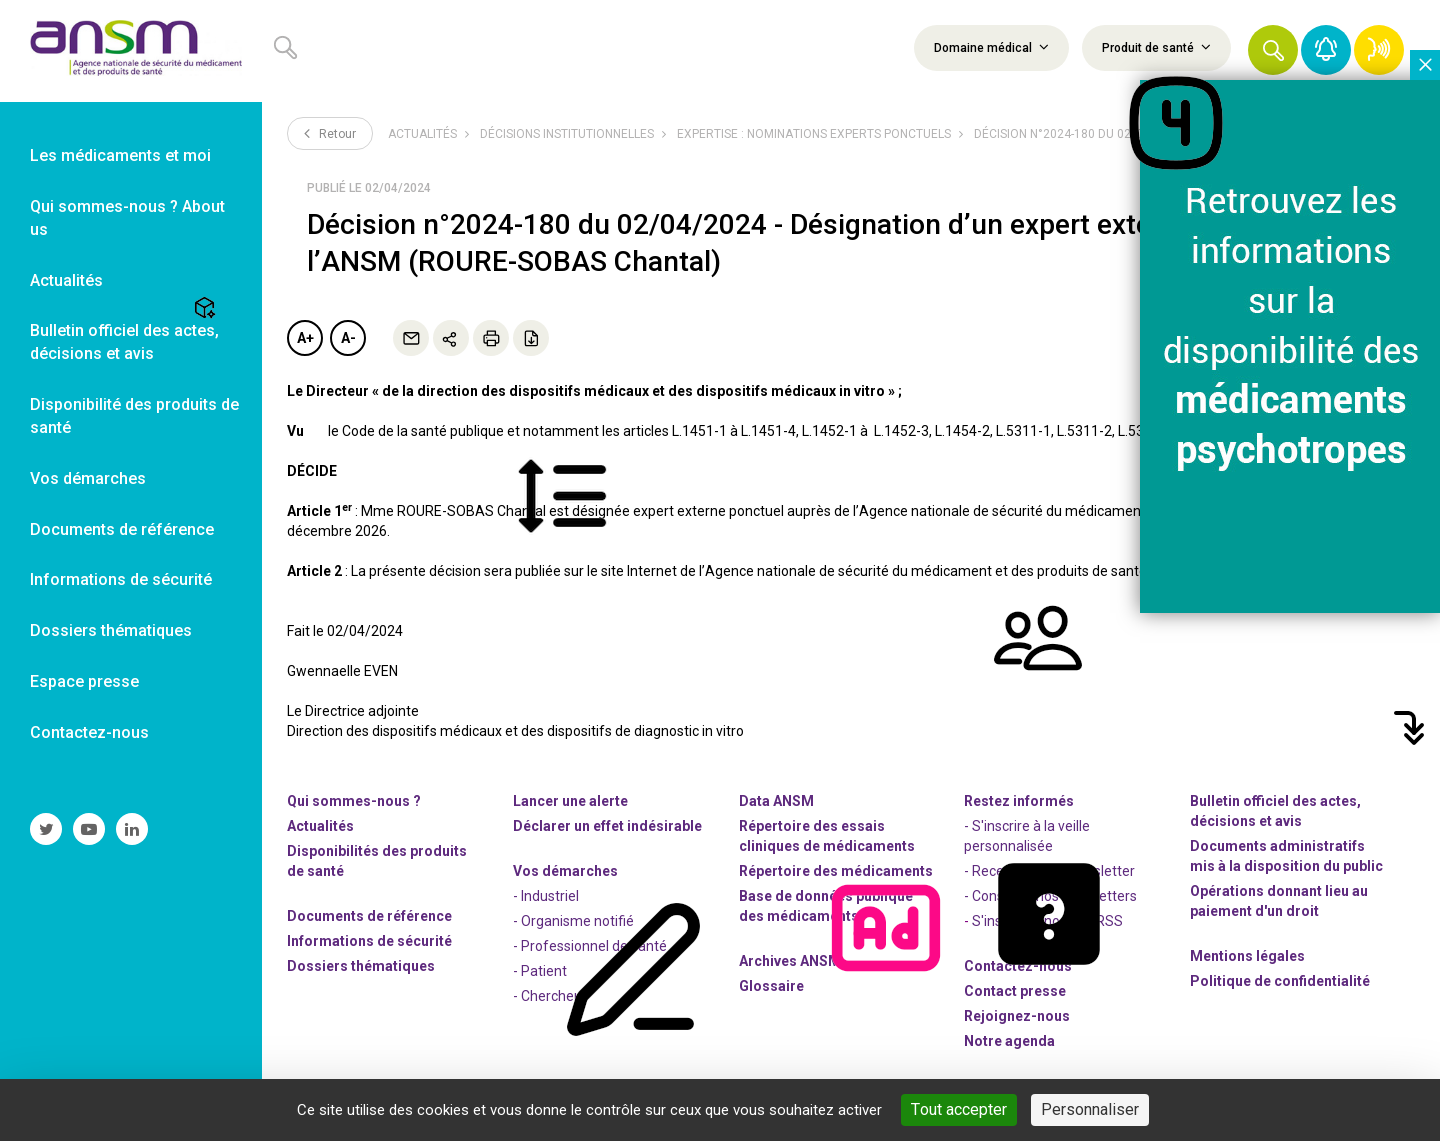 This screenshot has width=1440, height=1141. What do you see at coordinates (886, 928) in the screenshot?
I see `indicates sponsored or advertising content` at bounding box center [886, 928].